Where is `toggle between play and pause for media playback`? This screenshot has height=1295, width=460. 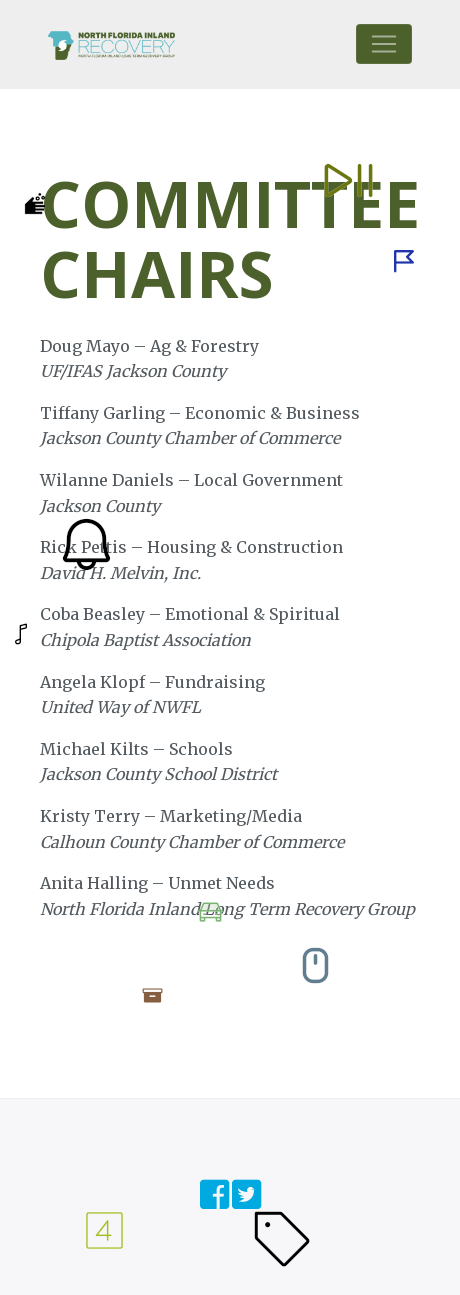 toggle between play and pause for media playback is located at coordinates (348, 180).